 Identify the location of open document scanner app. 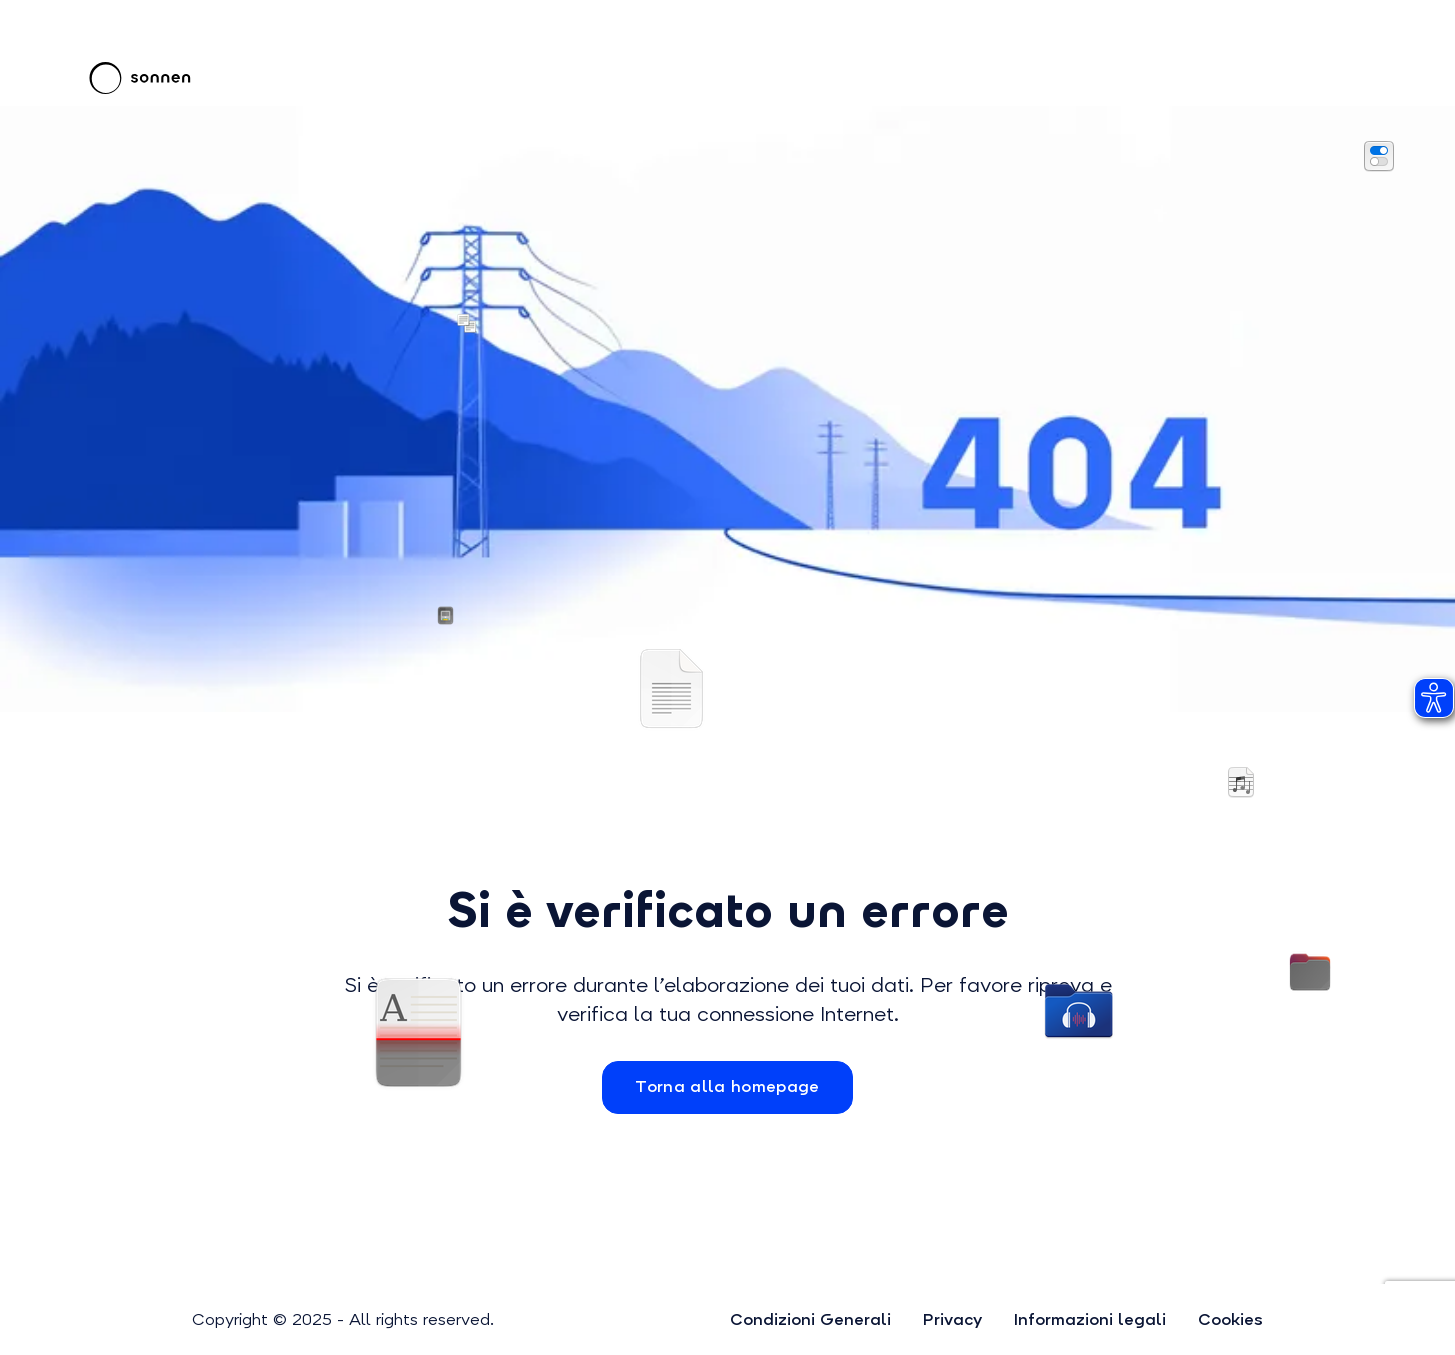
(418, 1032).